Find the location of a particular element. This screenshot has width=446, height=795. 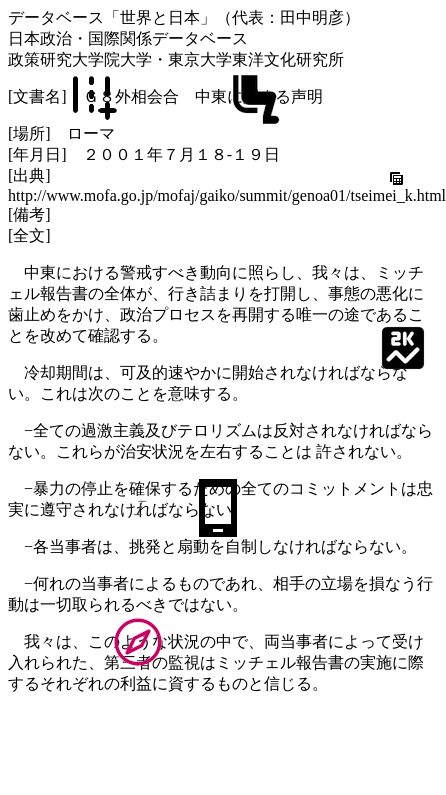

view score or performance metrics is located at coordinates (403, 348).